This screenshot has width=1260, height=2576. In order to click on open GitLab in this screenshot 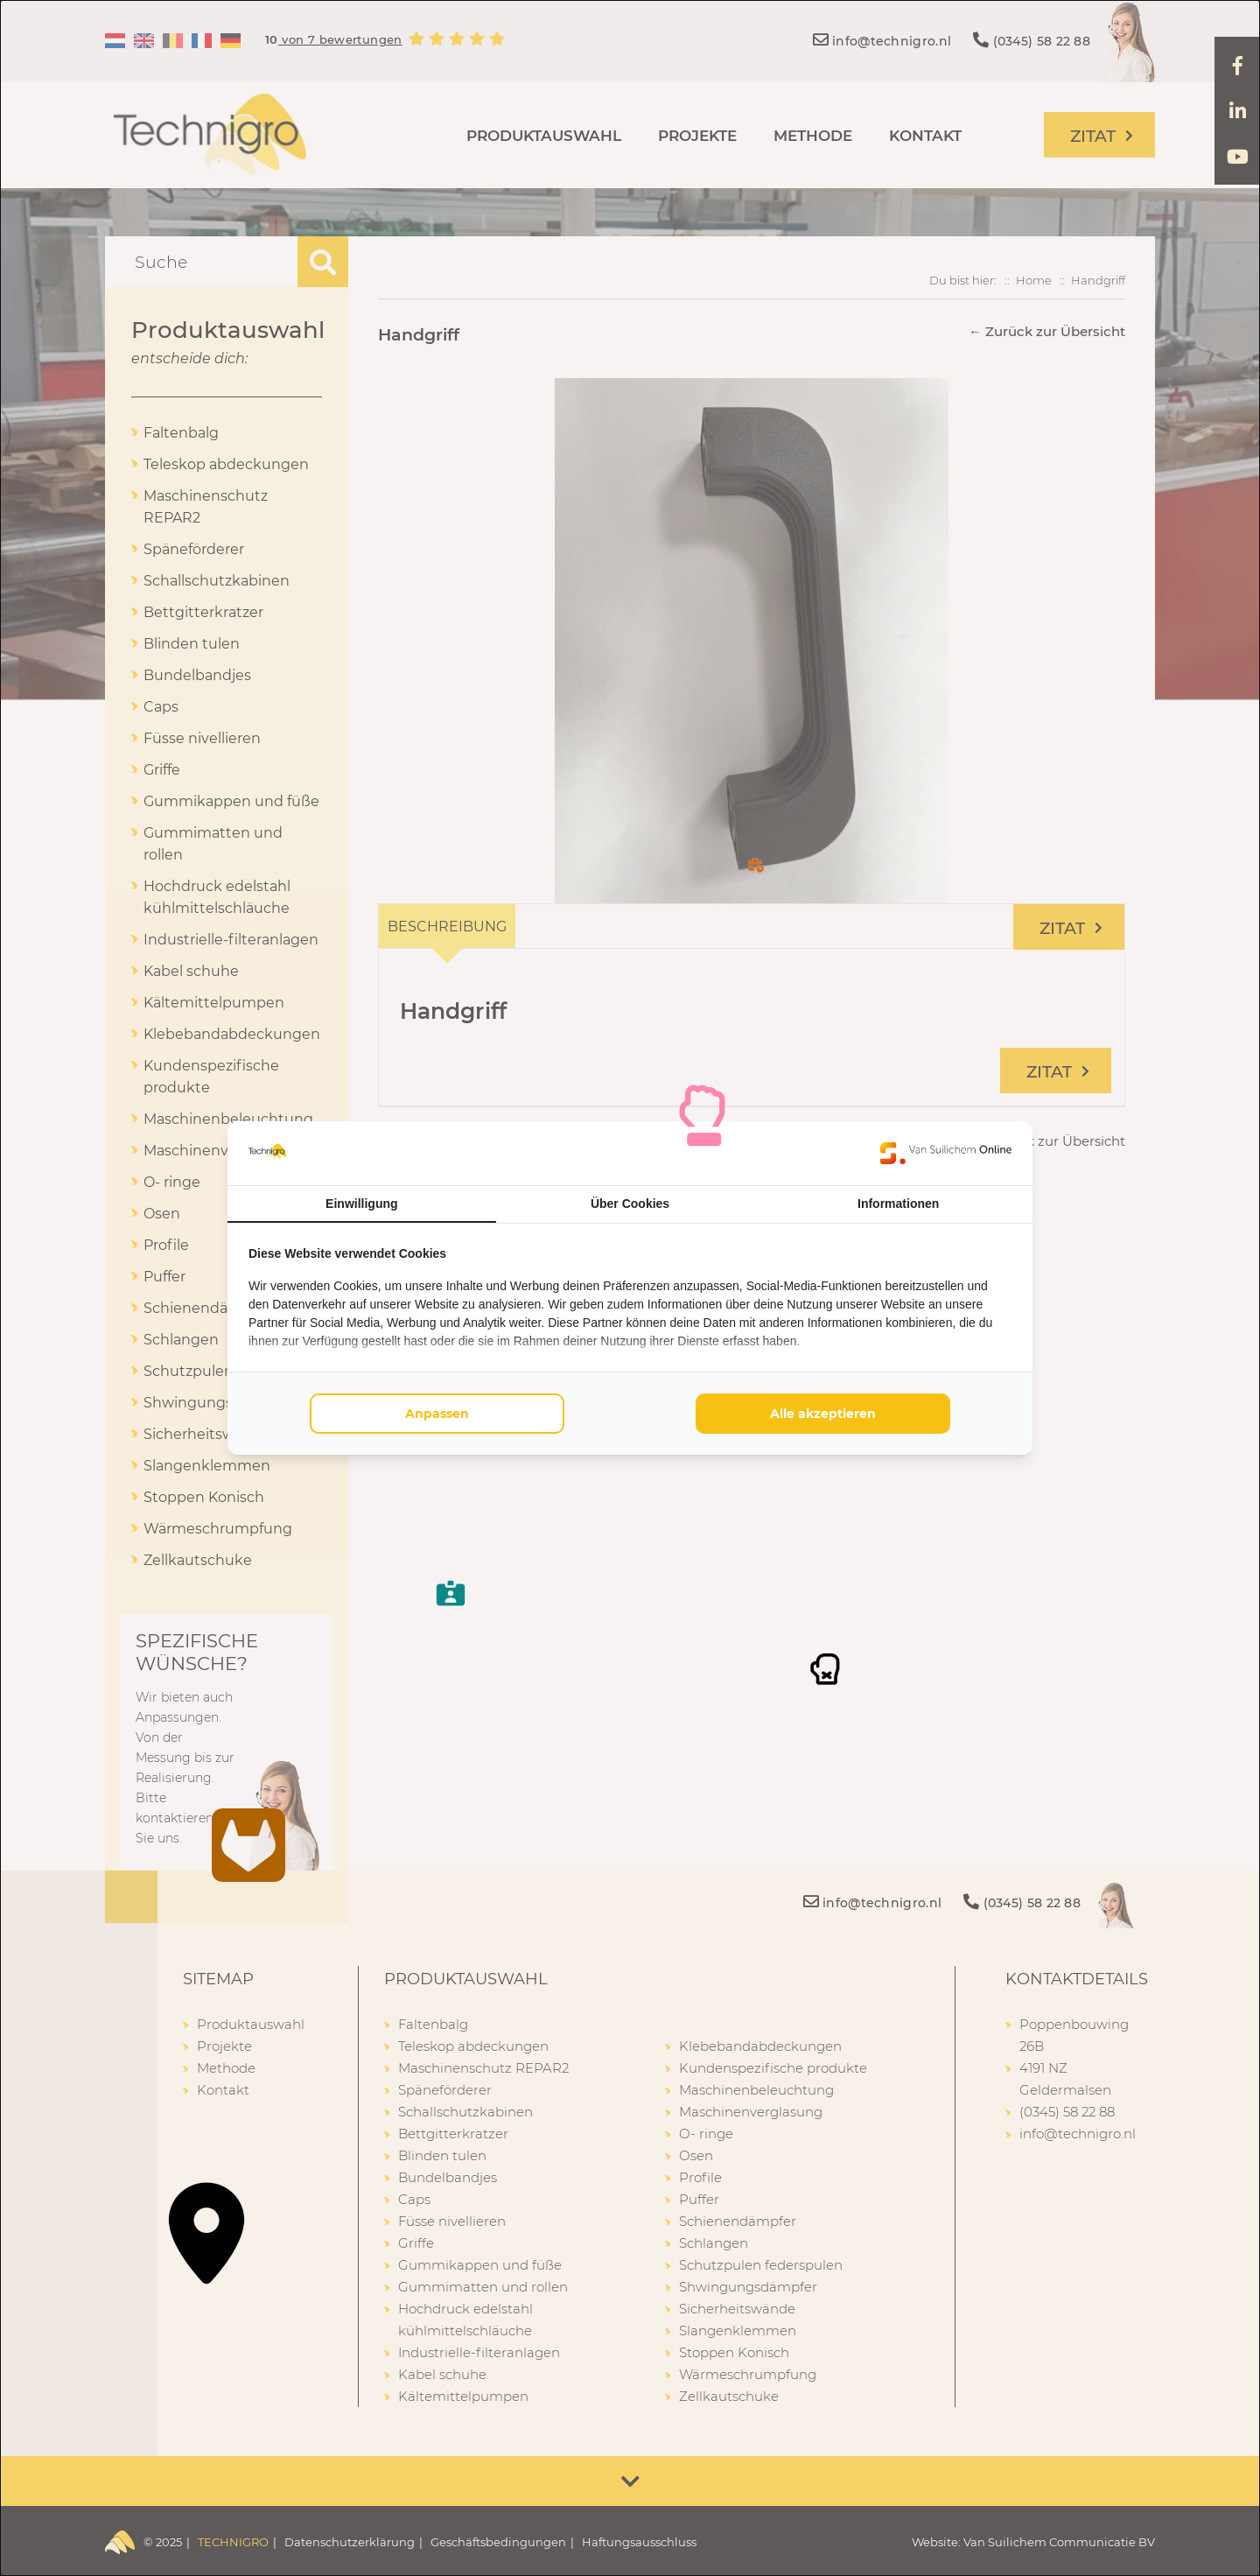, I will do `click(248, 1845)`.